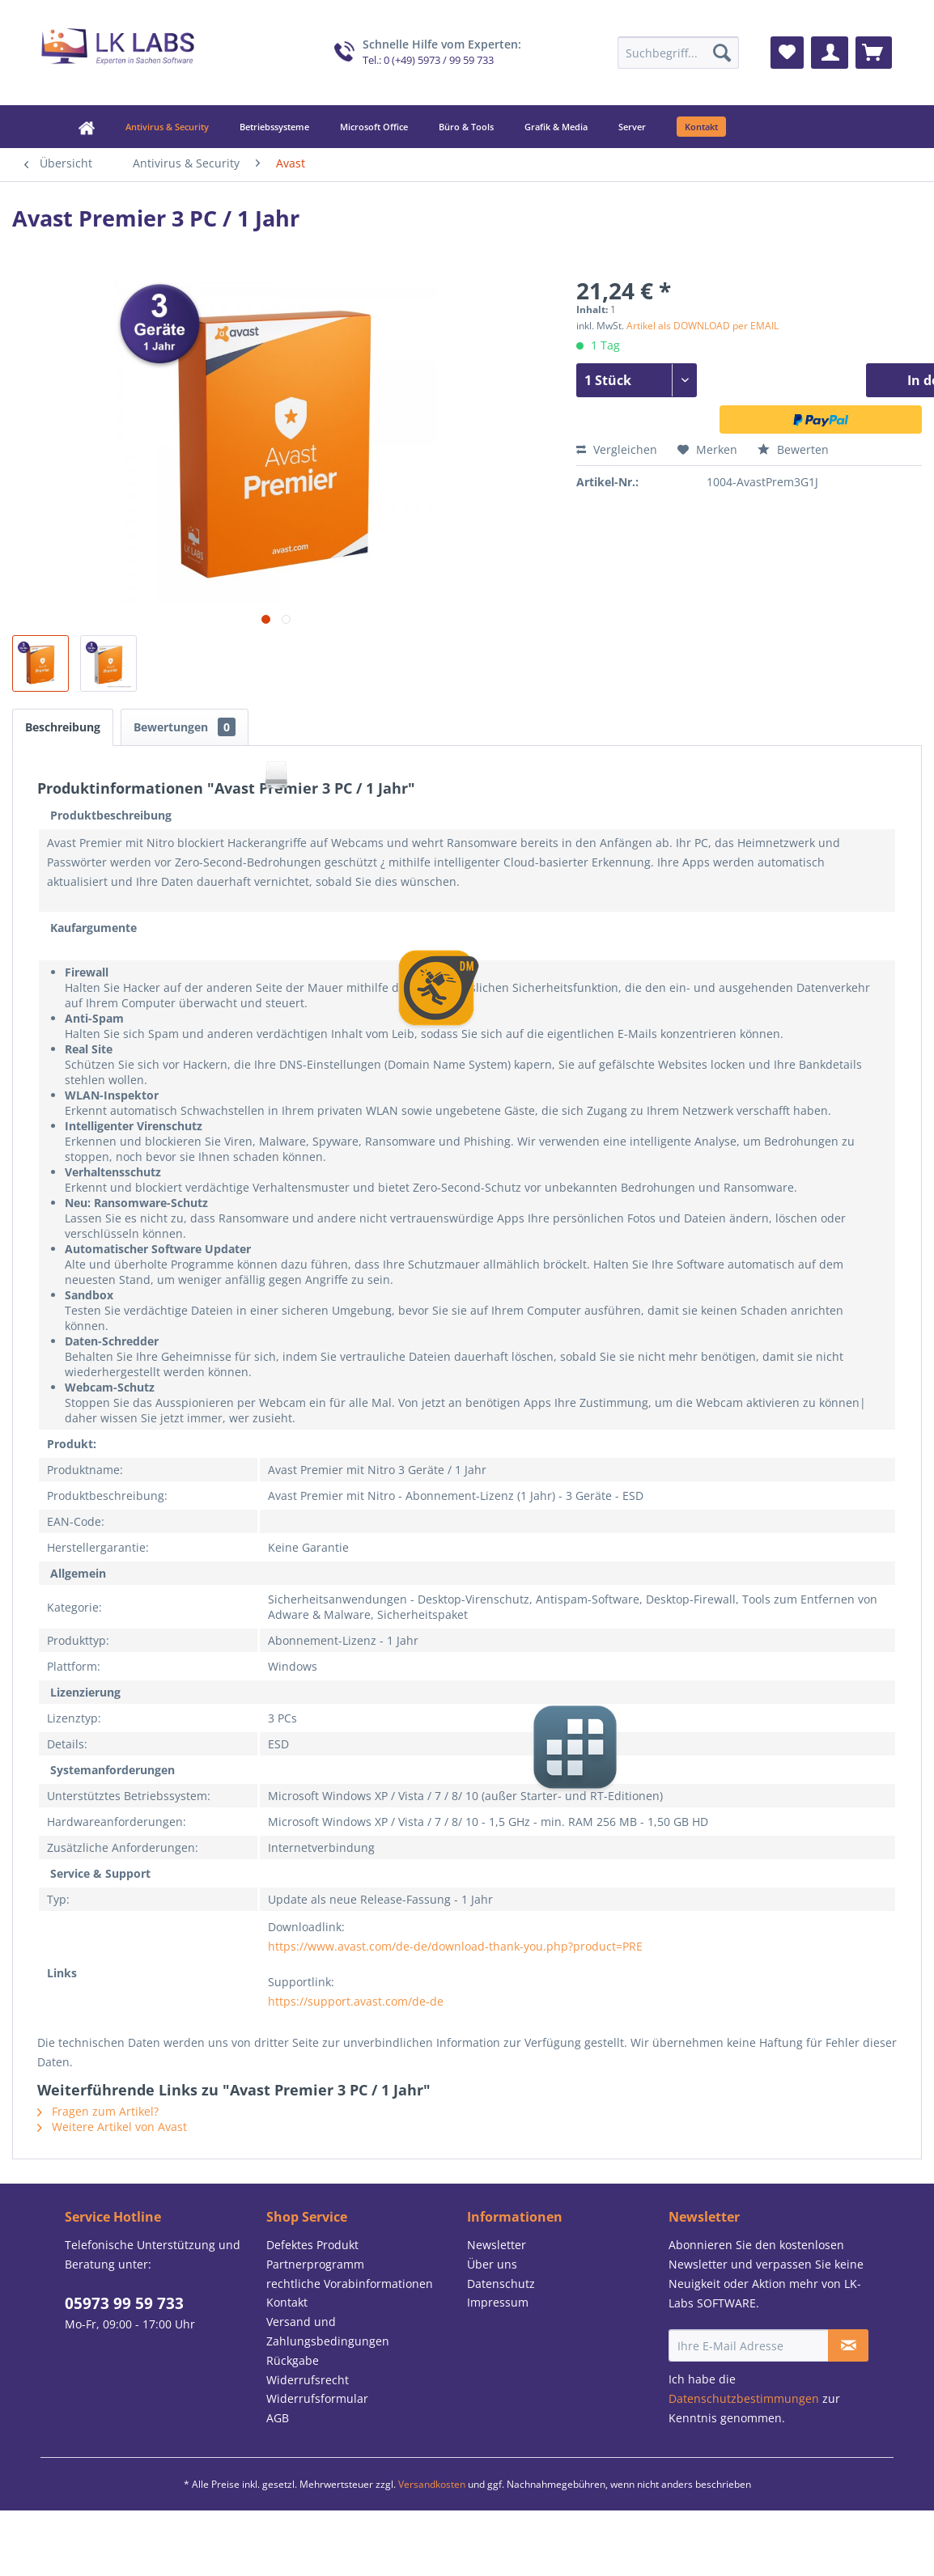 This screenshot has width=934, height=2576. I want to click on launch half-life 2: deathmatch, so click(436, 988).